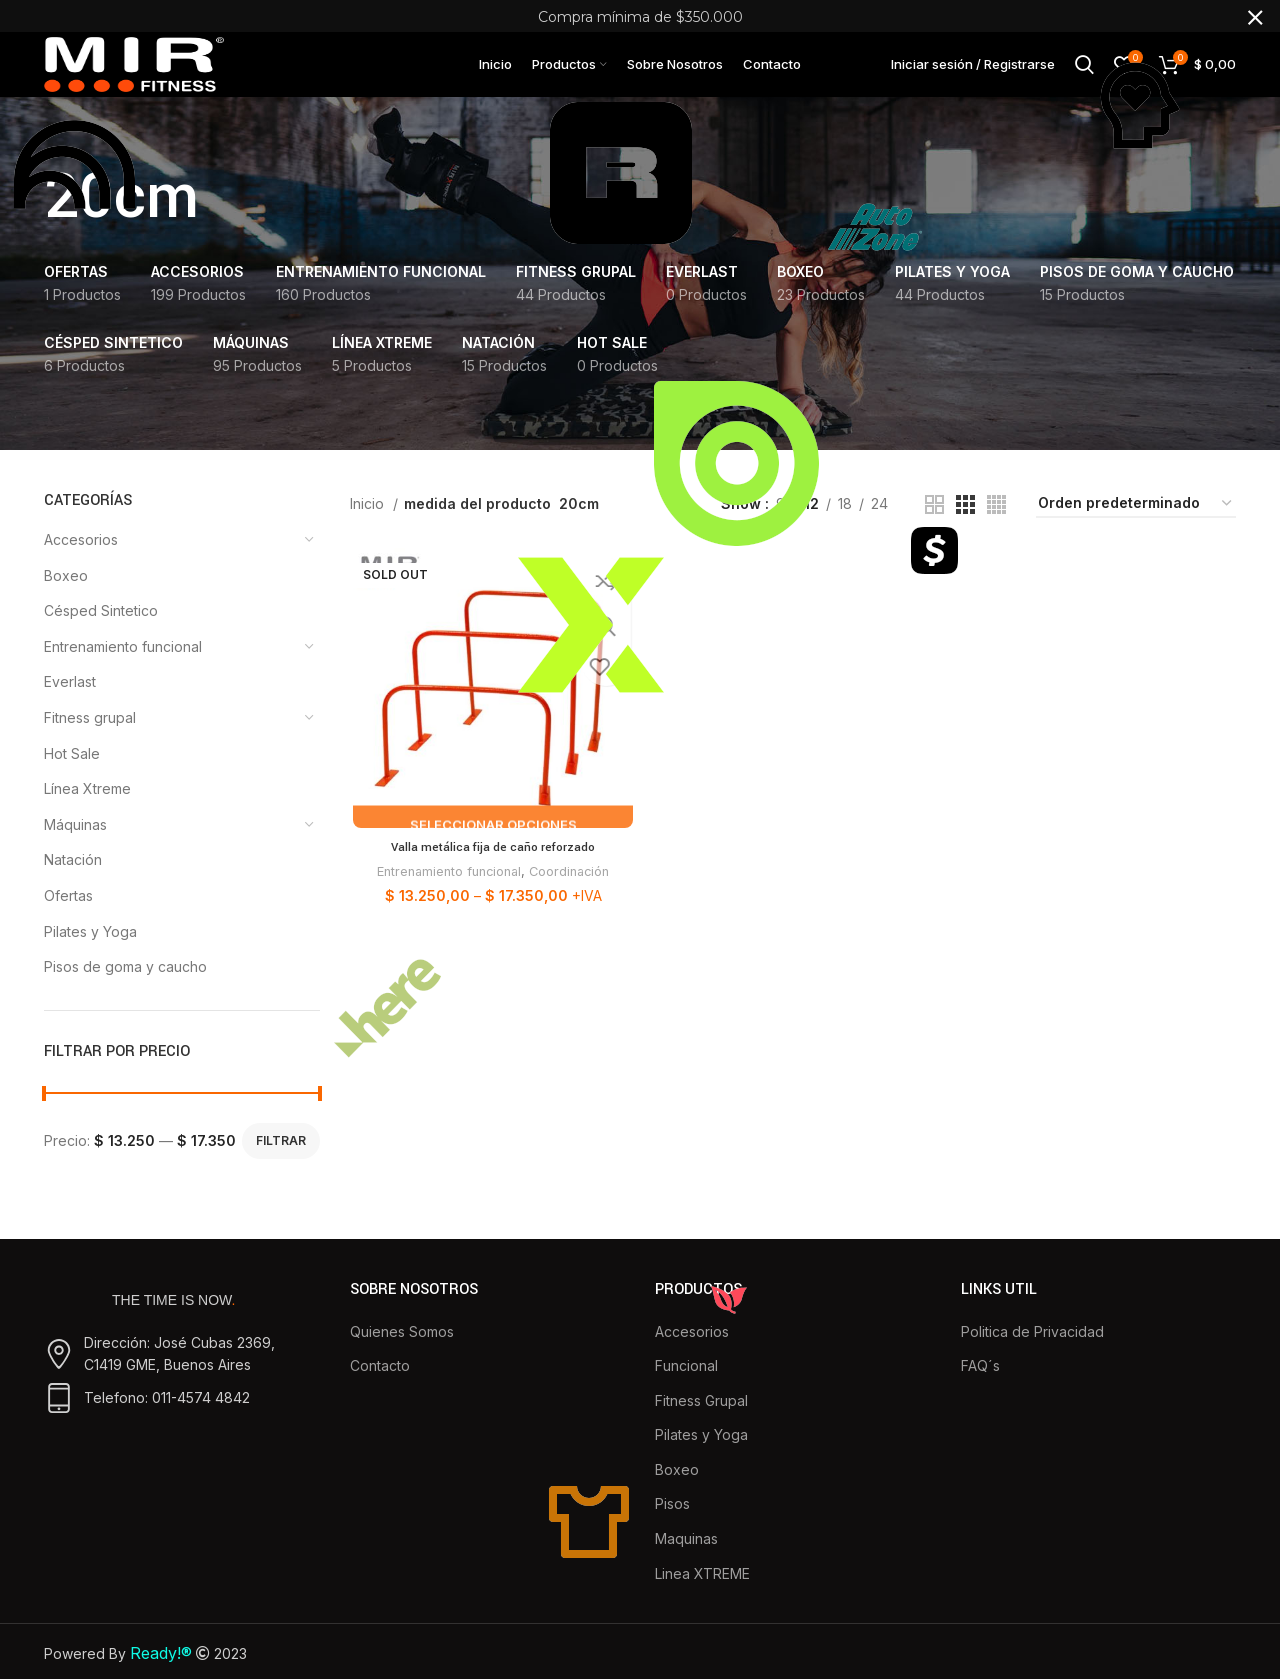 This screenshot has height=1679, width=1280. What do you see at coordinates (589, 1522) in the screenshot?
I see `browse clothing or apparel items` at bounding box center [589, 1522].